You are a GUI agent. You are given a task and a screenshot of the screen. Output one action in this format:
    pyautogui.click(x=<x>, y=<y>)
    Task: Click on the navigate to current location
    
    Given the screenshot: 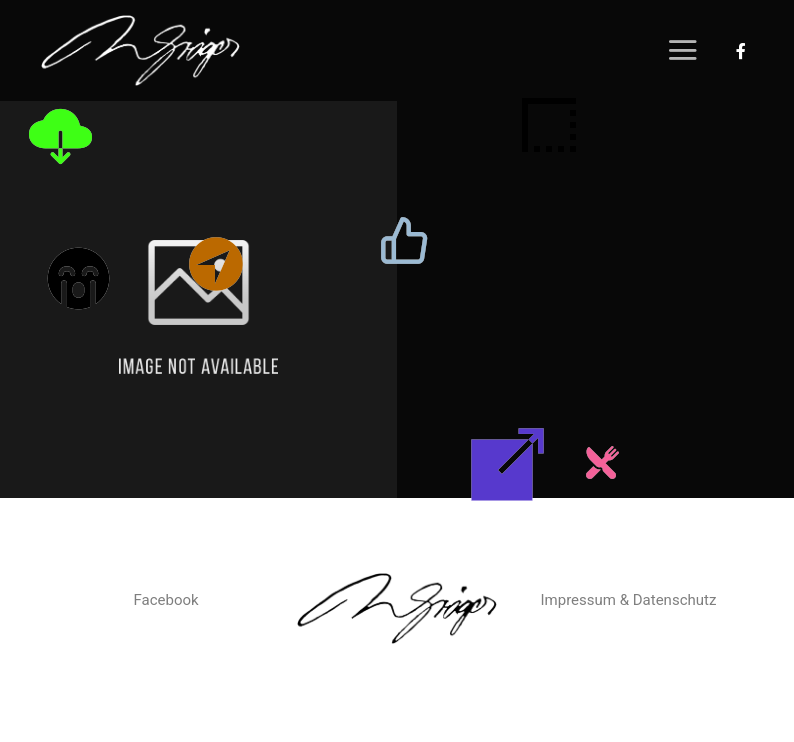 What is the action you would take?
    pyautogui.click(x=216, y=264)
    